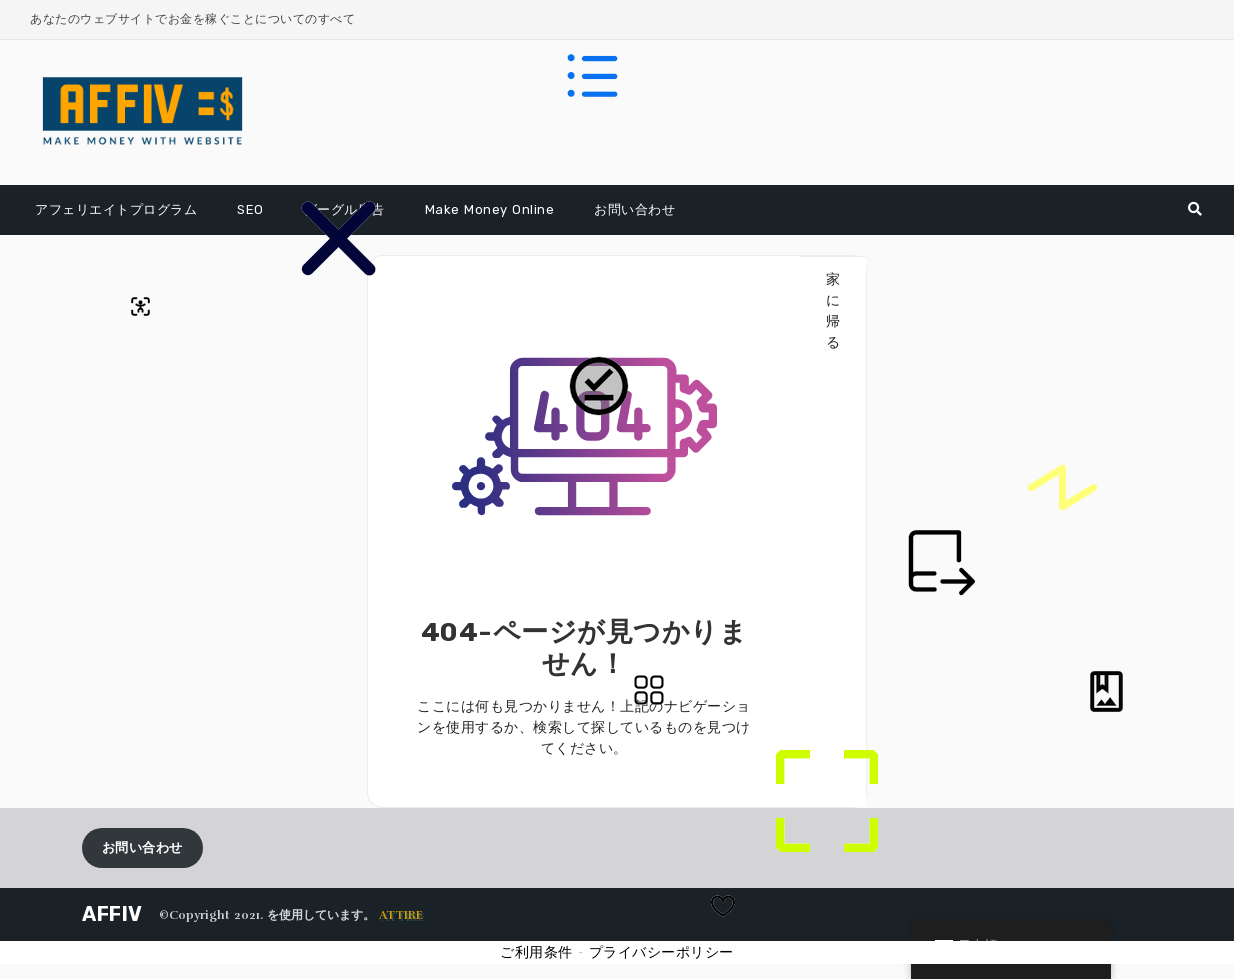 This screenshot has height=979, width=1234. What do you see at coordinates (140, 306) in the screenshot?
I see `scan or detect body position` at bounding box center [140, 306].